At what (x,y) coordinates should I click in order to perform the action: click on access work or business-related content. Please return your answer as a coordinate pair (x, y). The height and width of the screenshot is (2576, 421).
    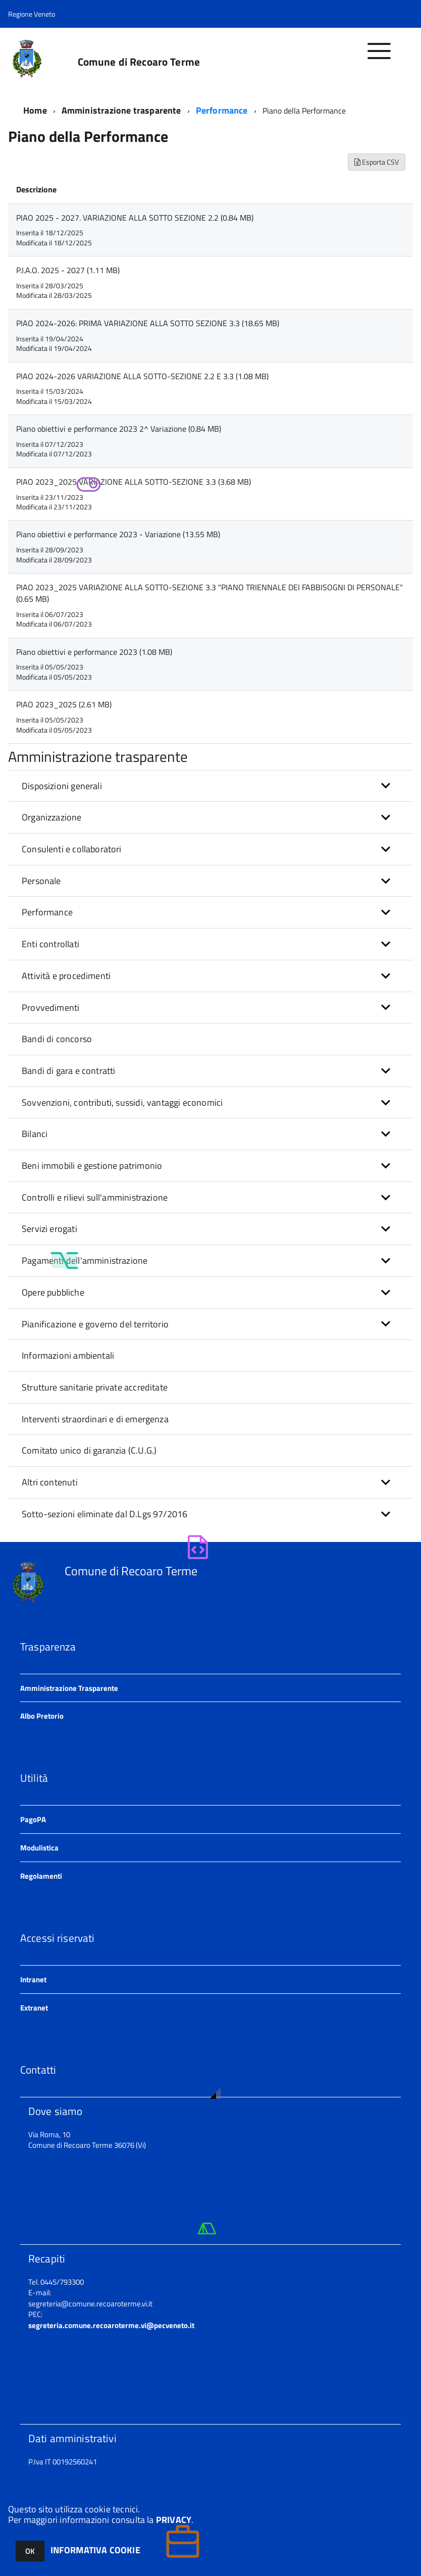
    Looking at the image, I should click on (183, 2543).